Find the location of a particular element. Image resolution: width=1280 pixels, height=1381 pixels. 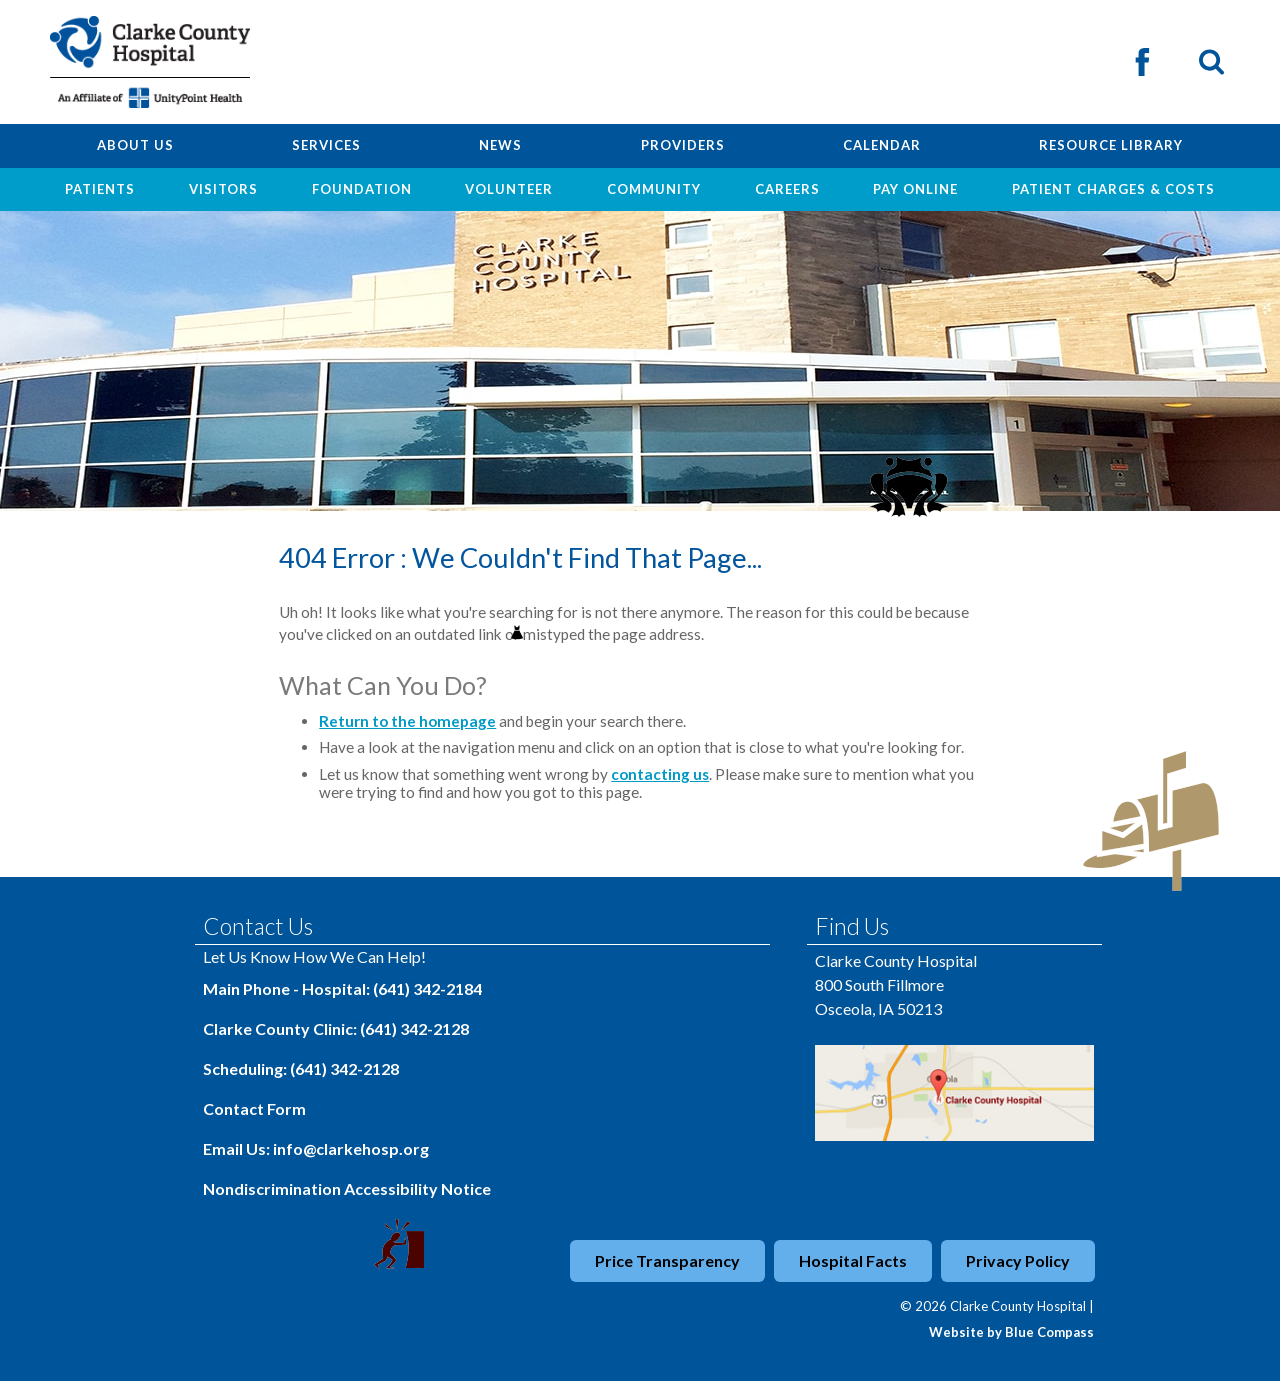

access your mailbox or inbox is located at coordinates (1151, 821).